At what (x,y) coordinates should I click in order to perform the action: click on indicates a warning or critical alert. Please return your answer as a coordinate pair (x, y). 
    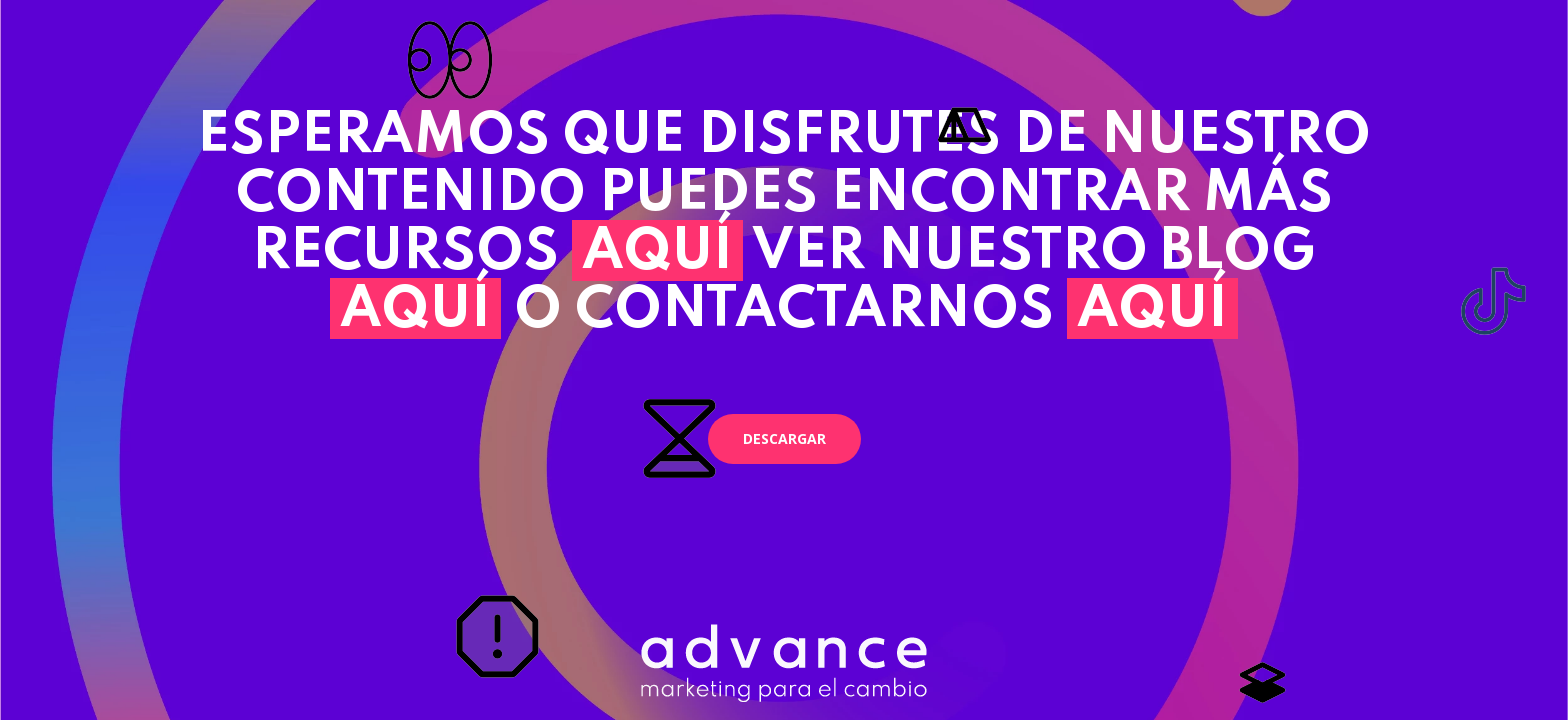
    Looking at the image, I should click on (497, 636).